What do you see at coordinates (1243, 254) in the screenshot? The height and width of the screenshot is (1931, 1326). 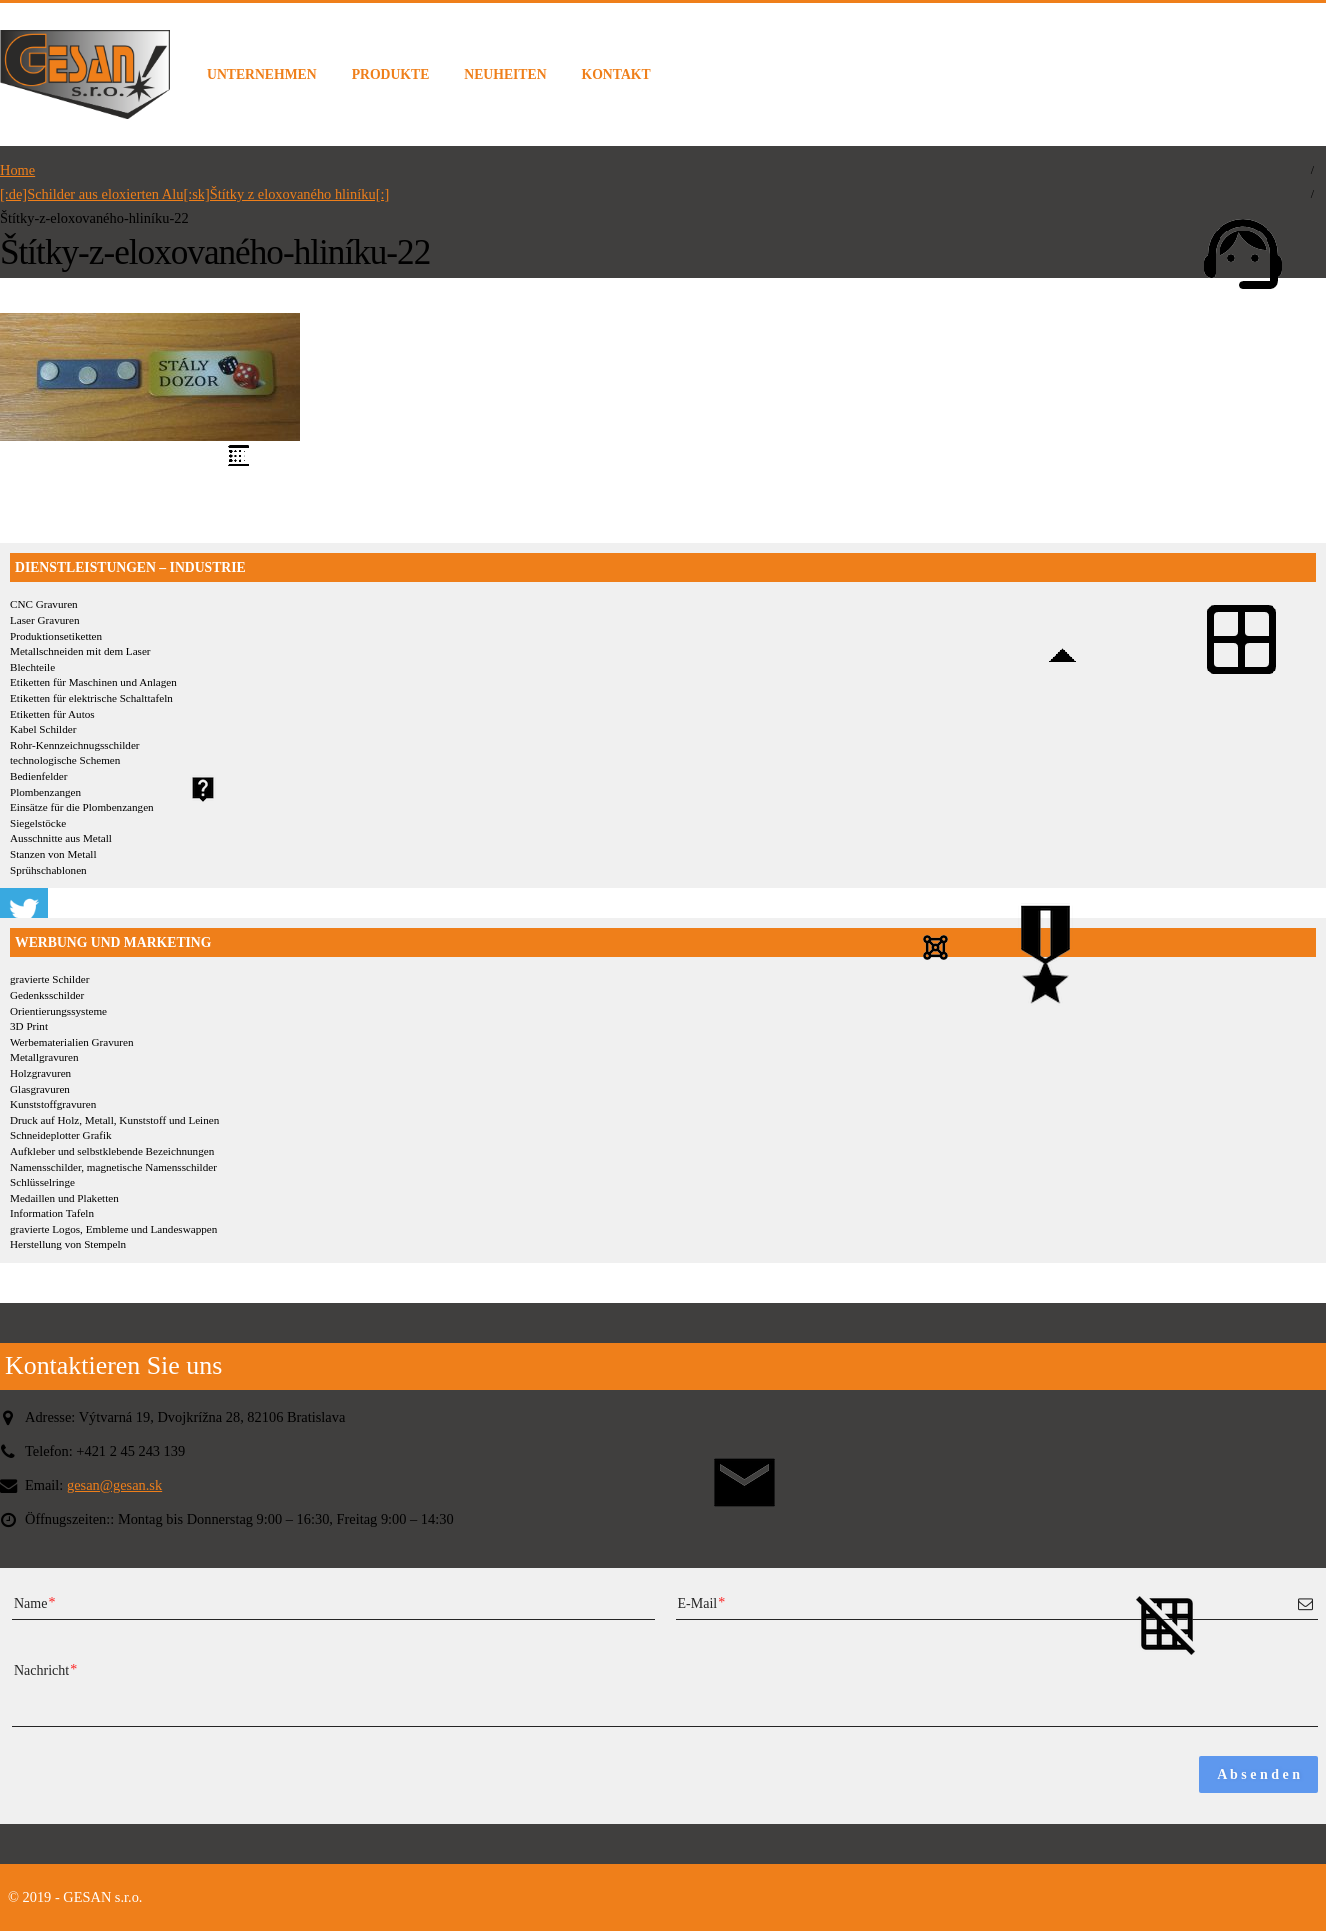 I see `contact customer support` at bounding box center [1243, 254].